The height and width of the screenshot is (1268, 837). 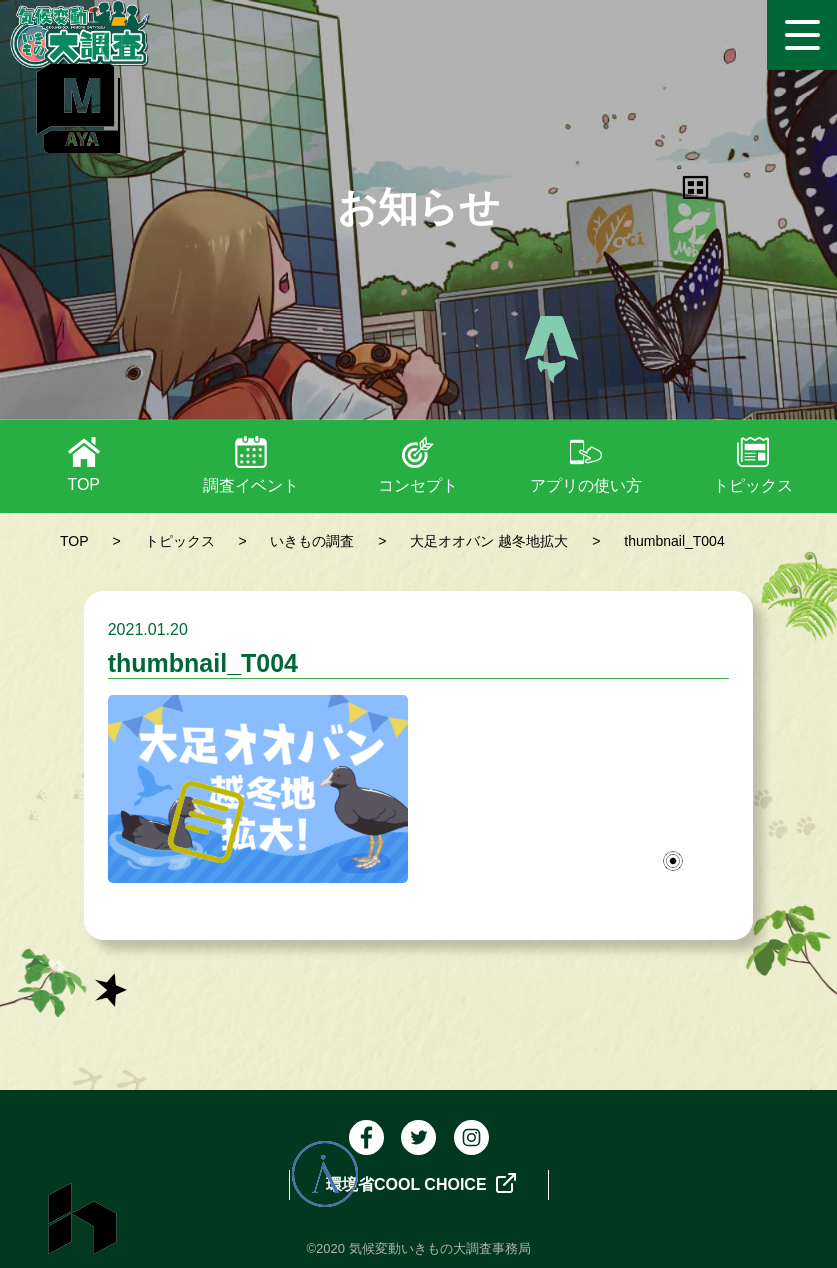 I want to click on visit read.cv profile or portfolio, so click(x=206, y=822).